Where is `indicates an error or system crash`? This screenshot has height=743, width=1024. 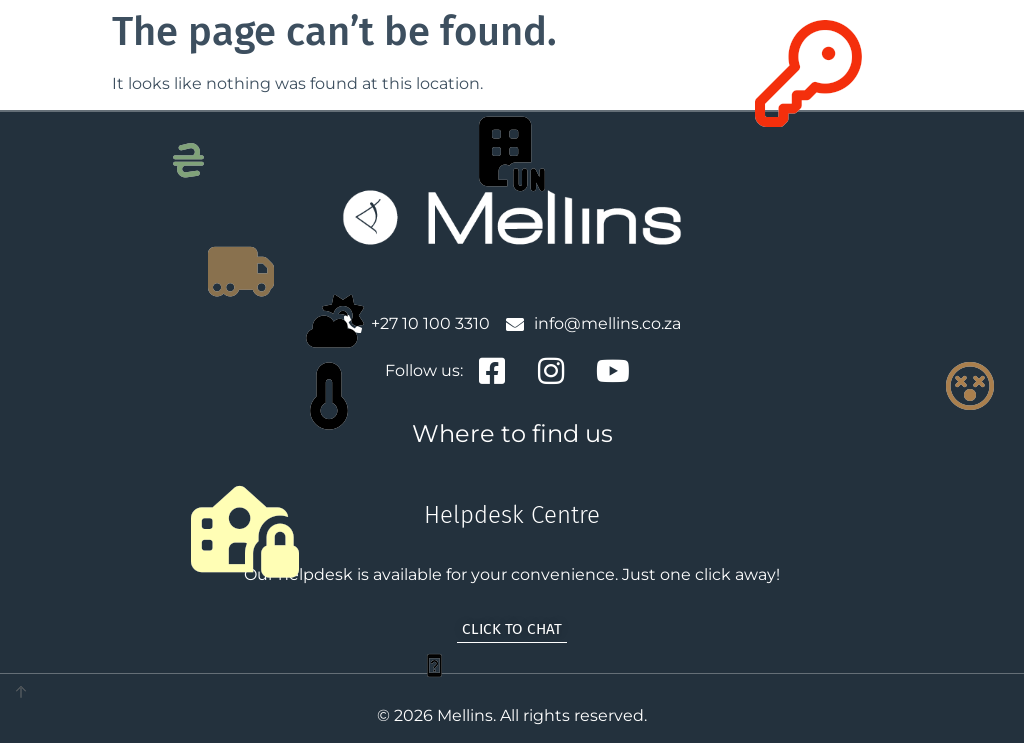
indicates an error or system crash is located at coordinates (970, 386).